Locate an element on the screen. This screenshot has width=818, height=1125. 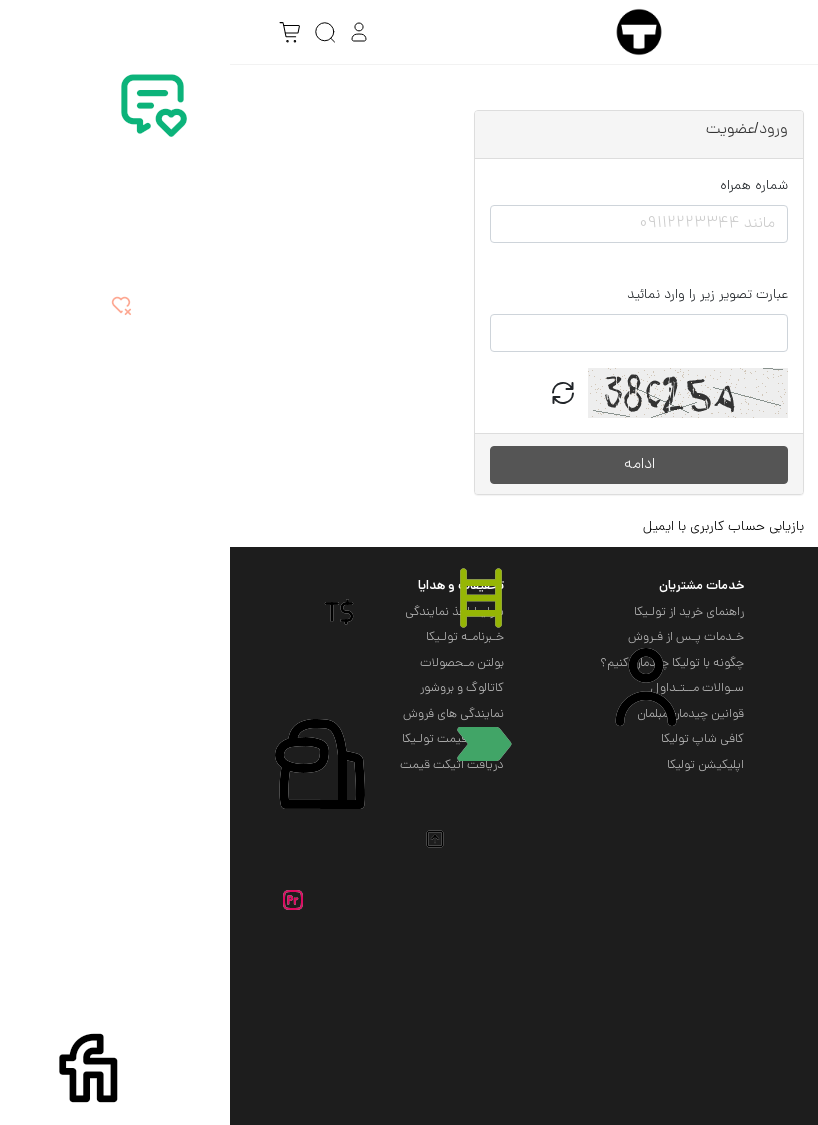
upload a file or document is located at coordinates (435, 839).